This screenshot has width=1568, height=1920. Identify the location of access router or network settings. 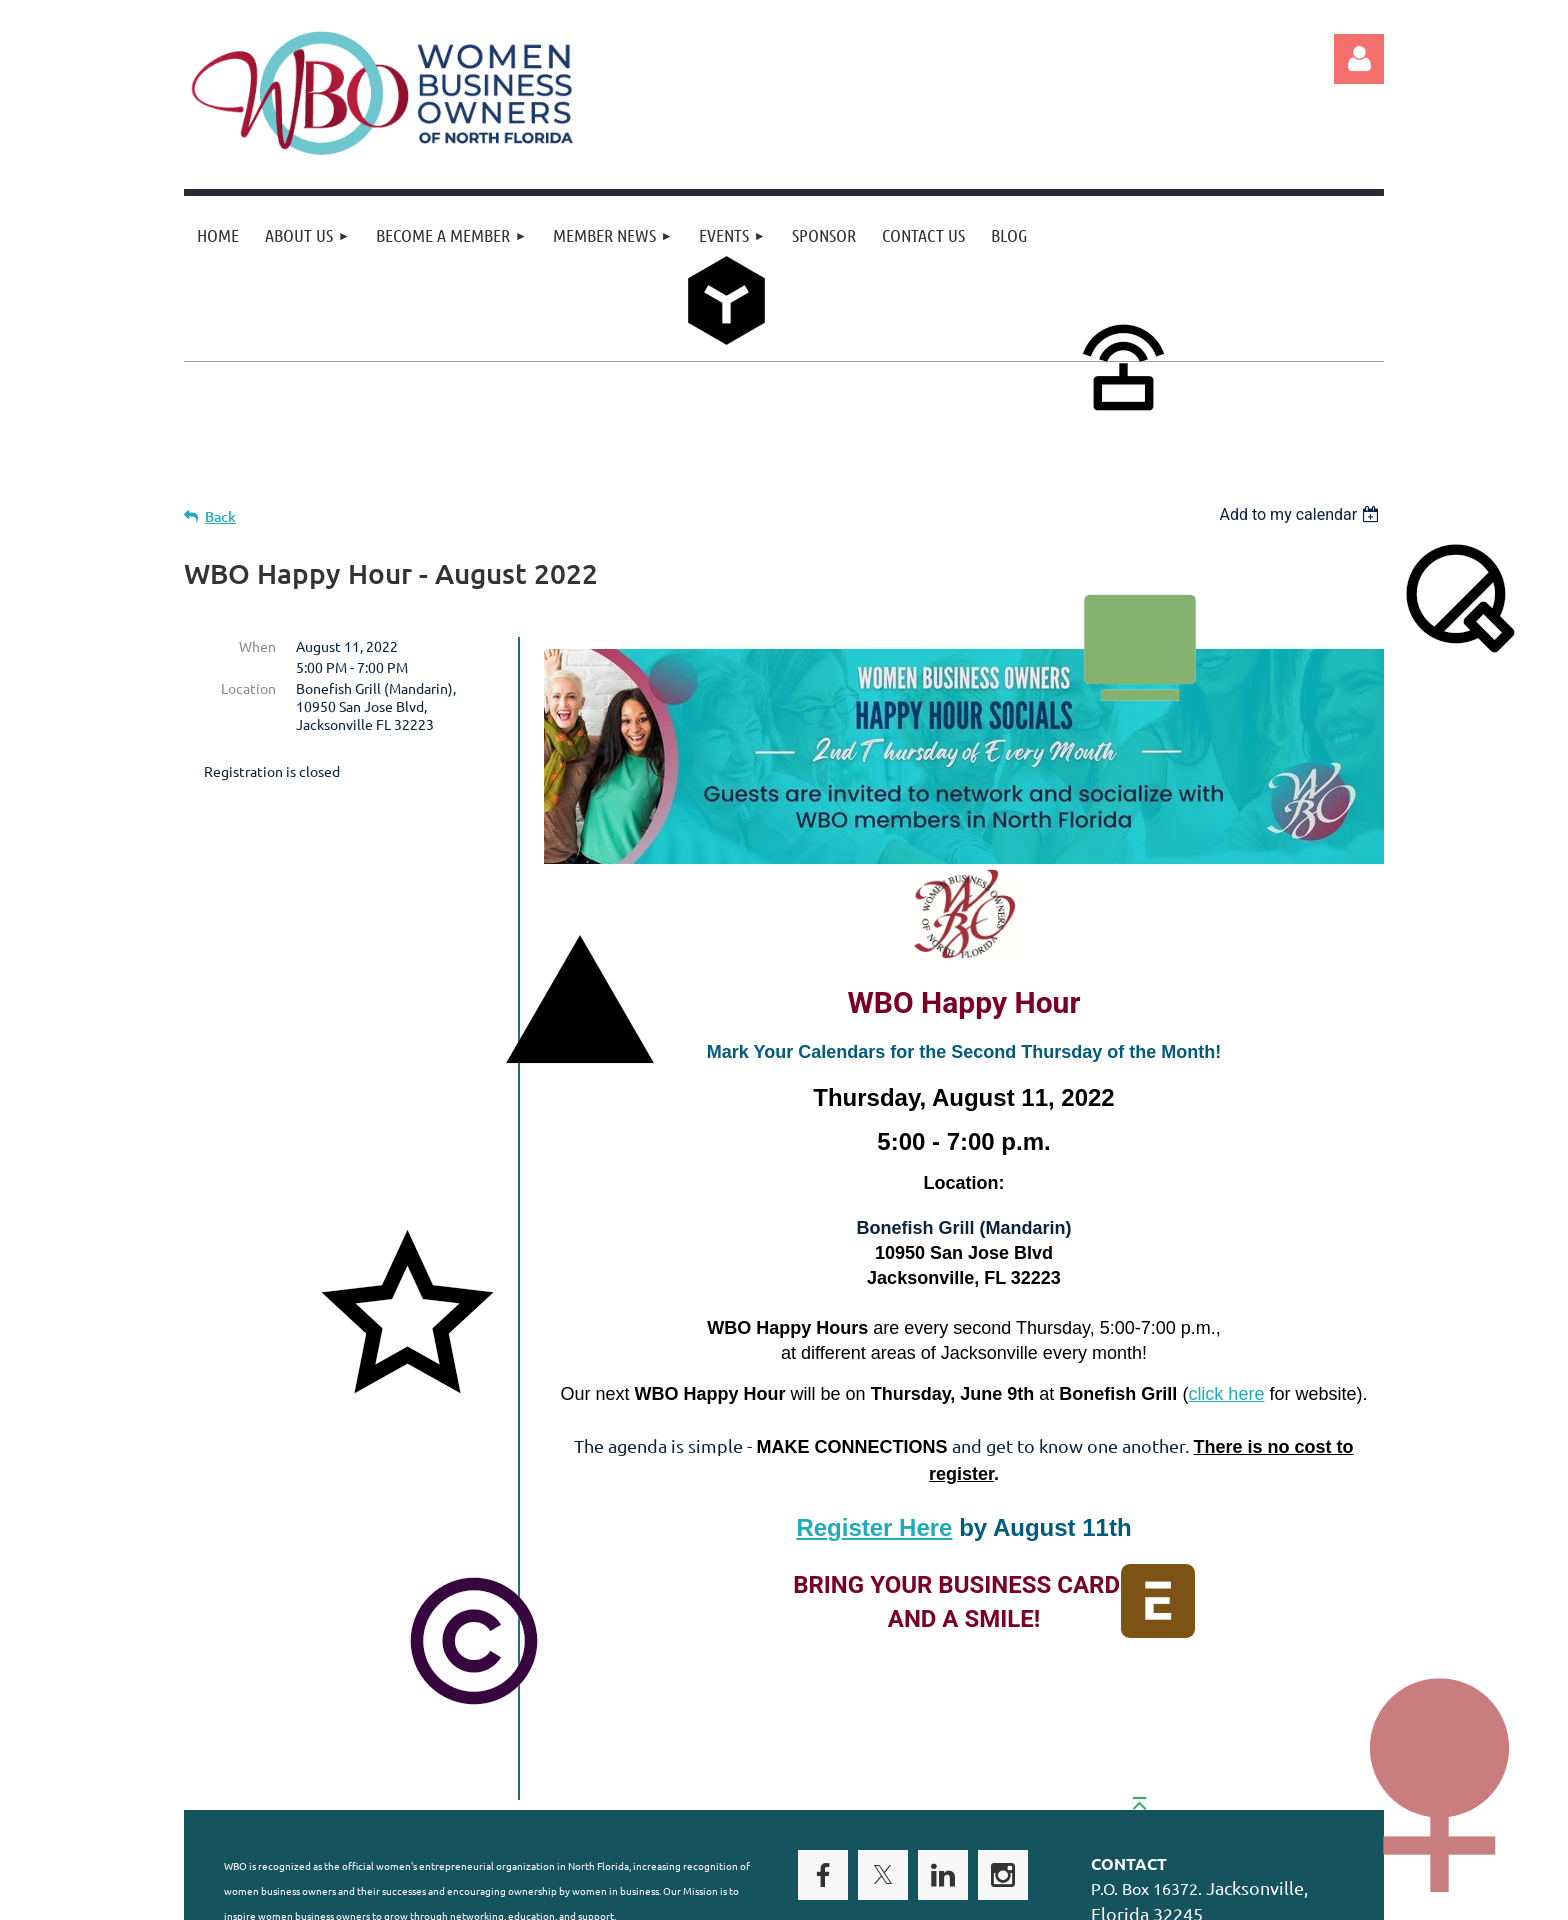
(1123, 367).